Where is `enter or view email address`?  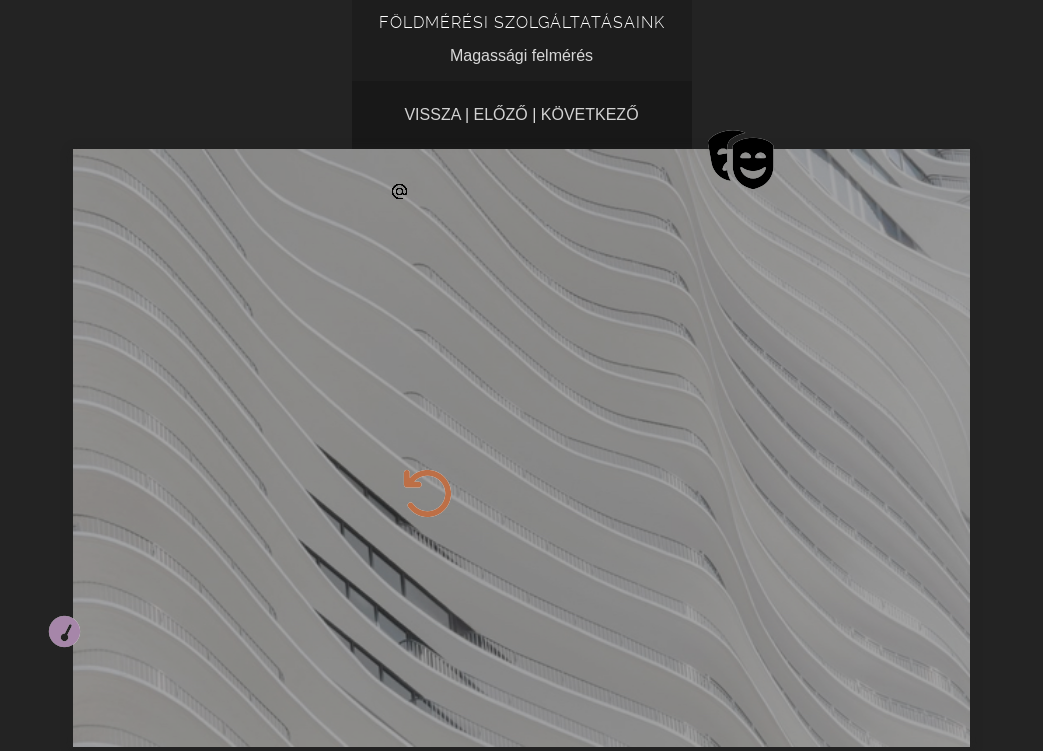
enter or view email address is located at coordinates (399, 191).